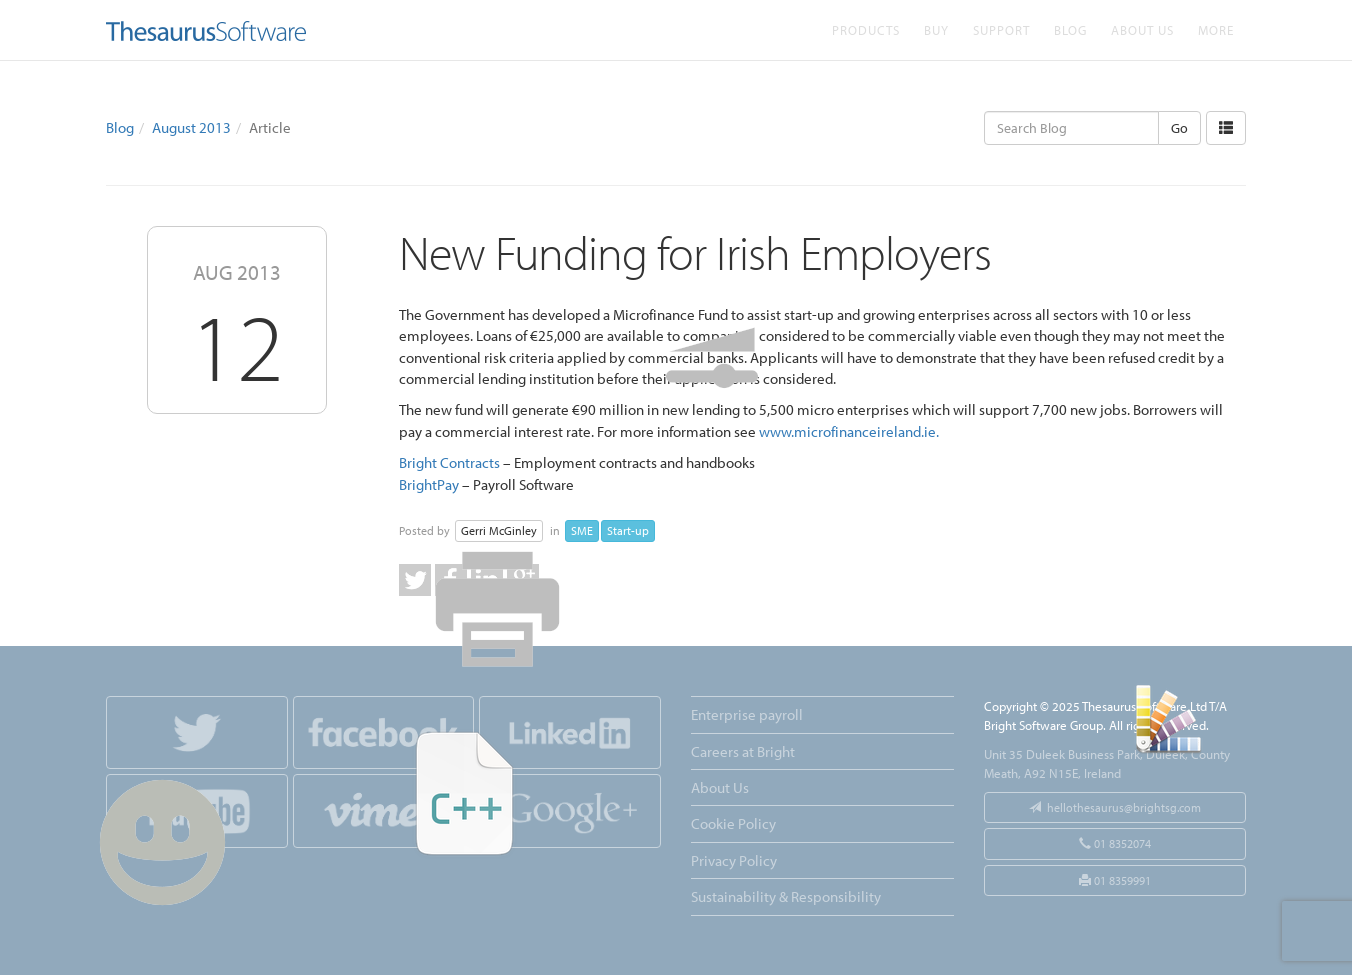  What do you see at coordinates (464, 793) in the screenshot?
I see `a C++ source code file` at bounding box center [464, 793].